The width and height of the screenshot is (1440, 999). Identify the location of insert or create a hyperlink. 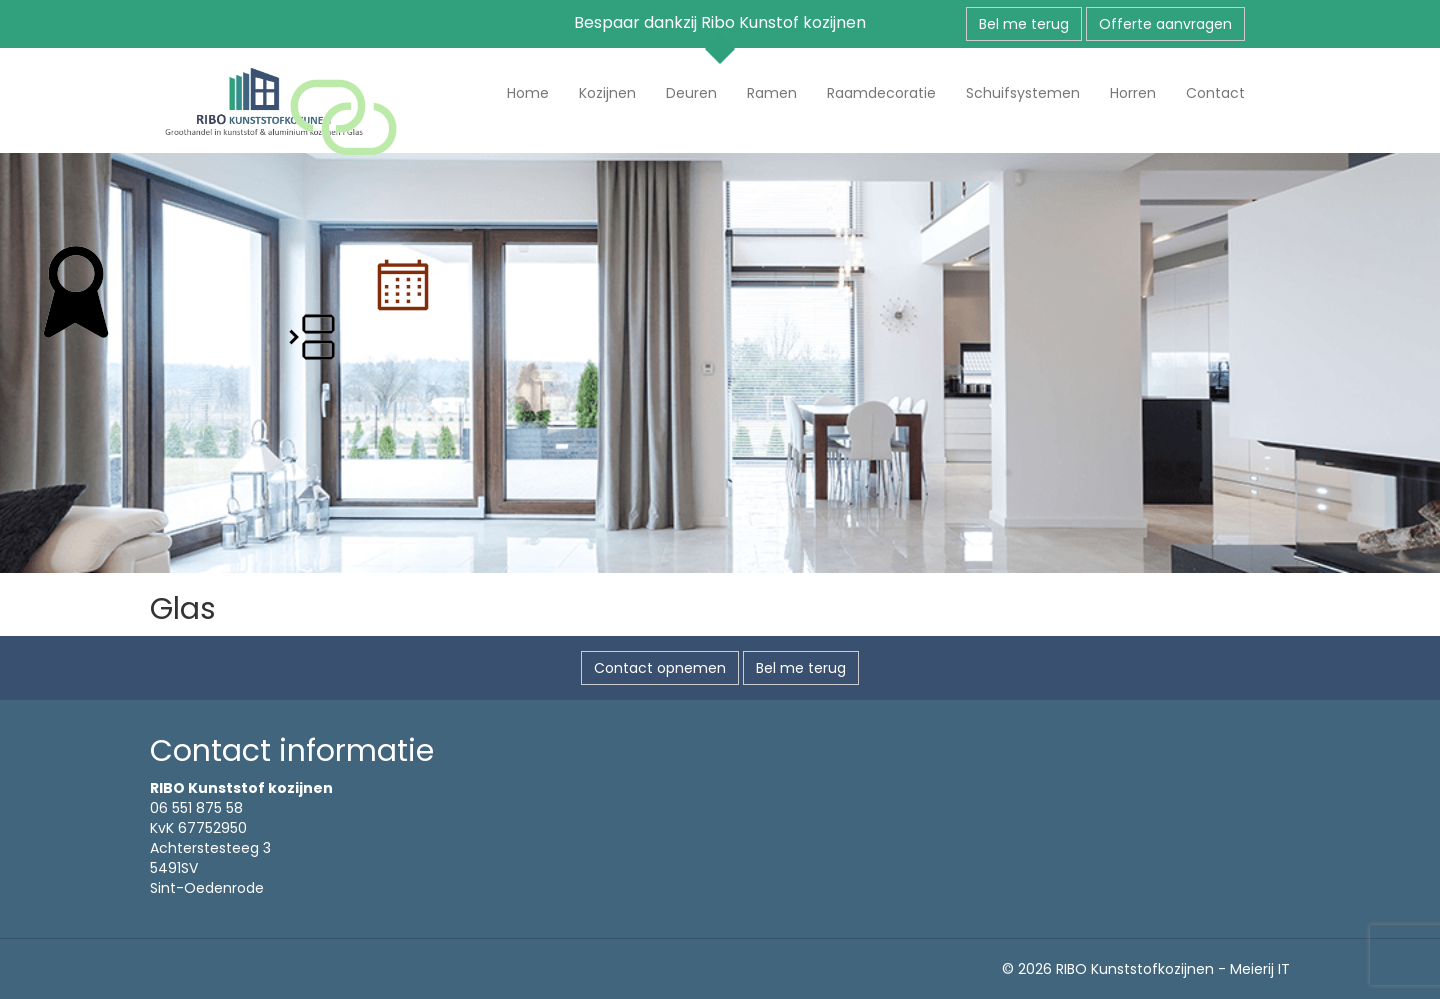
(343, 117).